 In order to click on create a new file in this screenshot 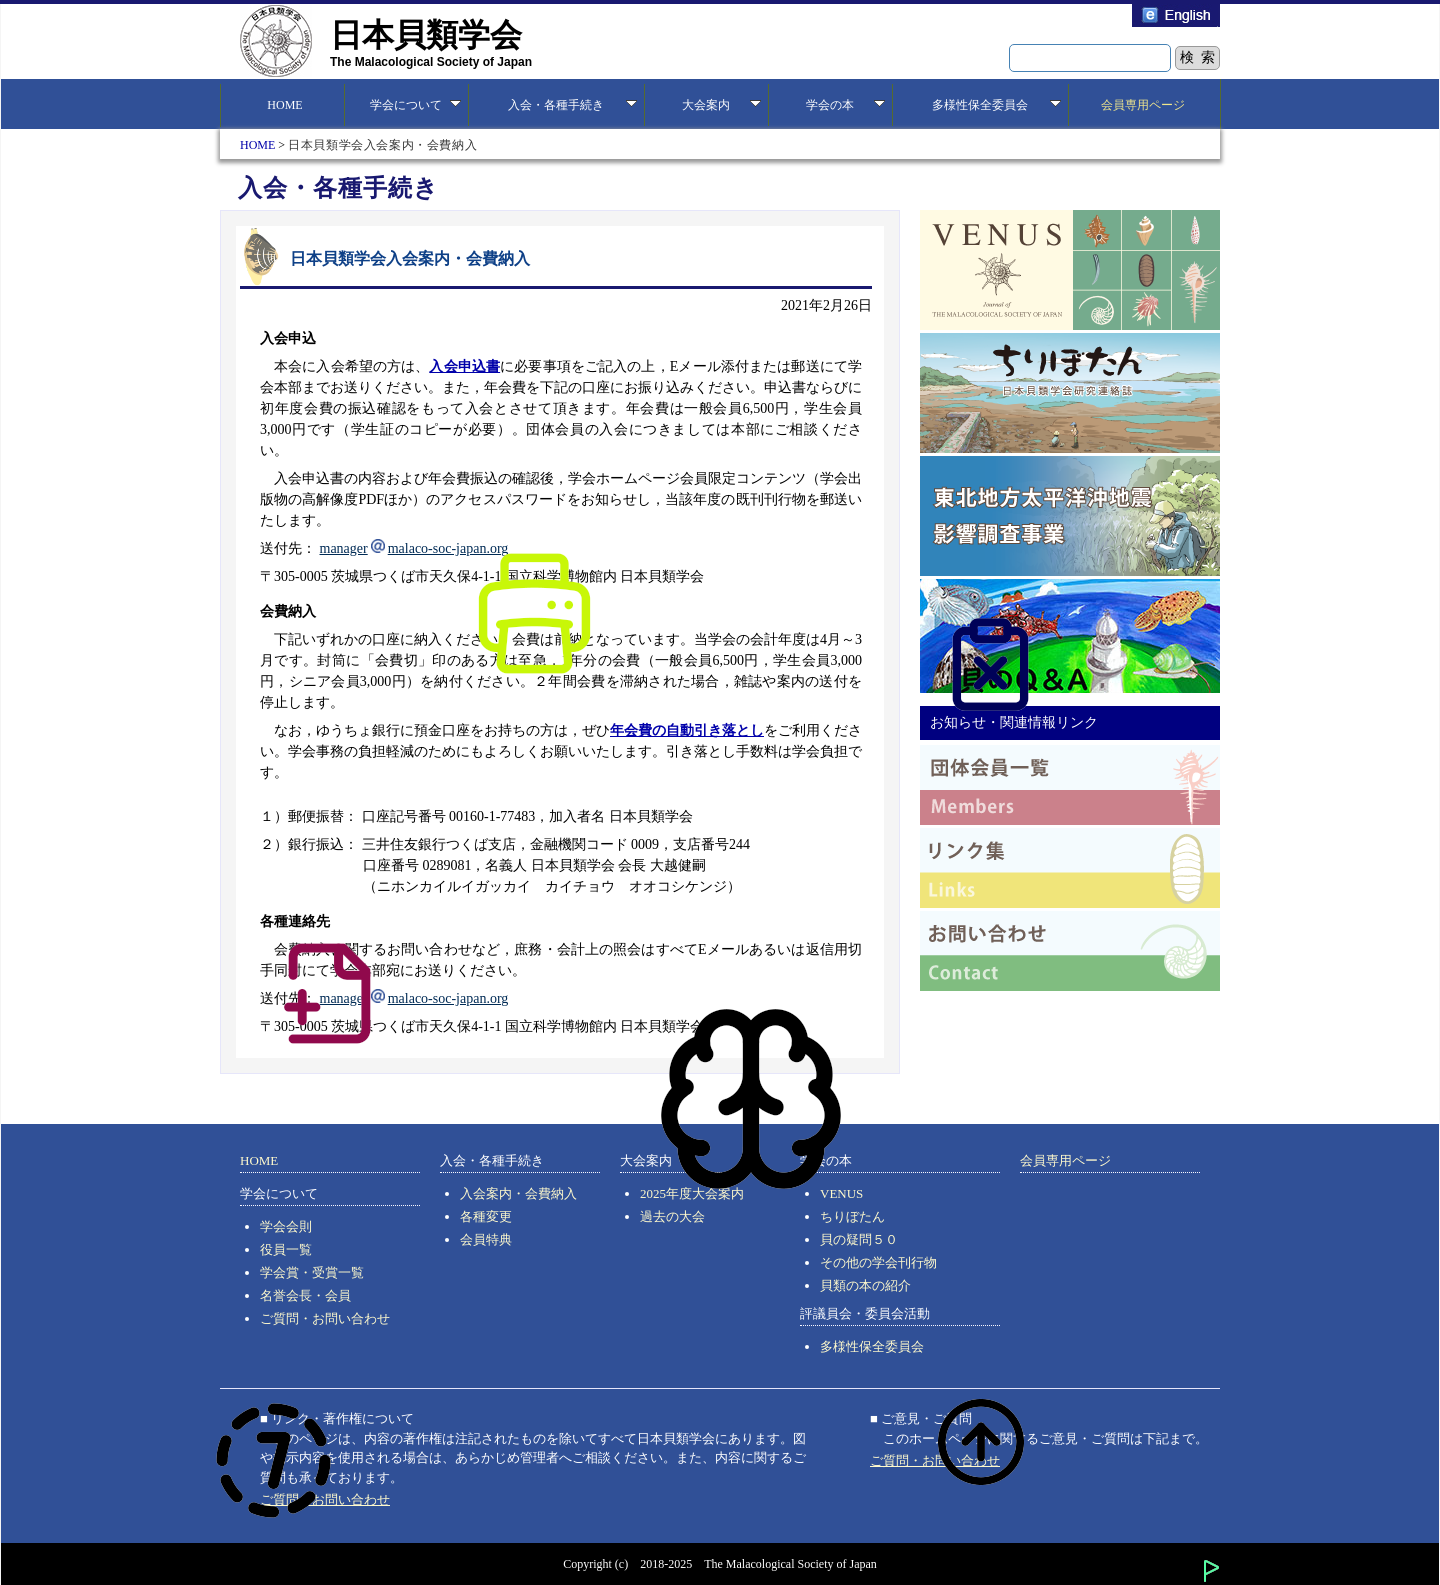, I will do `click(329, 993)`.